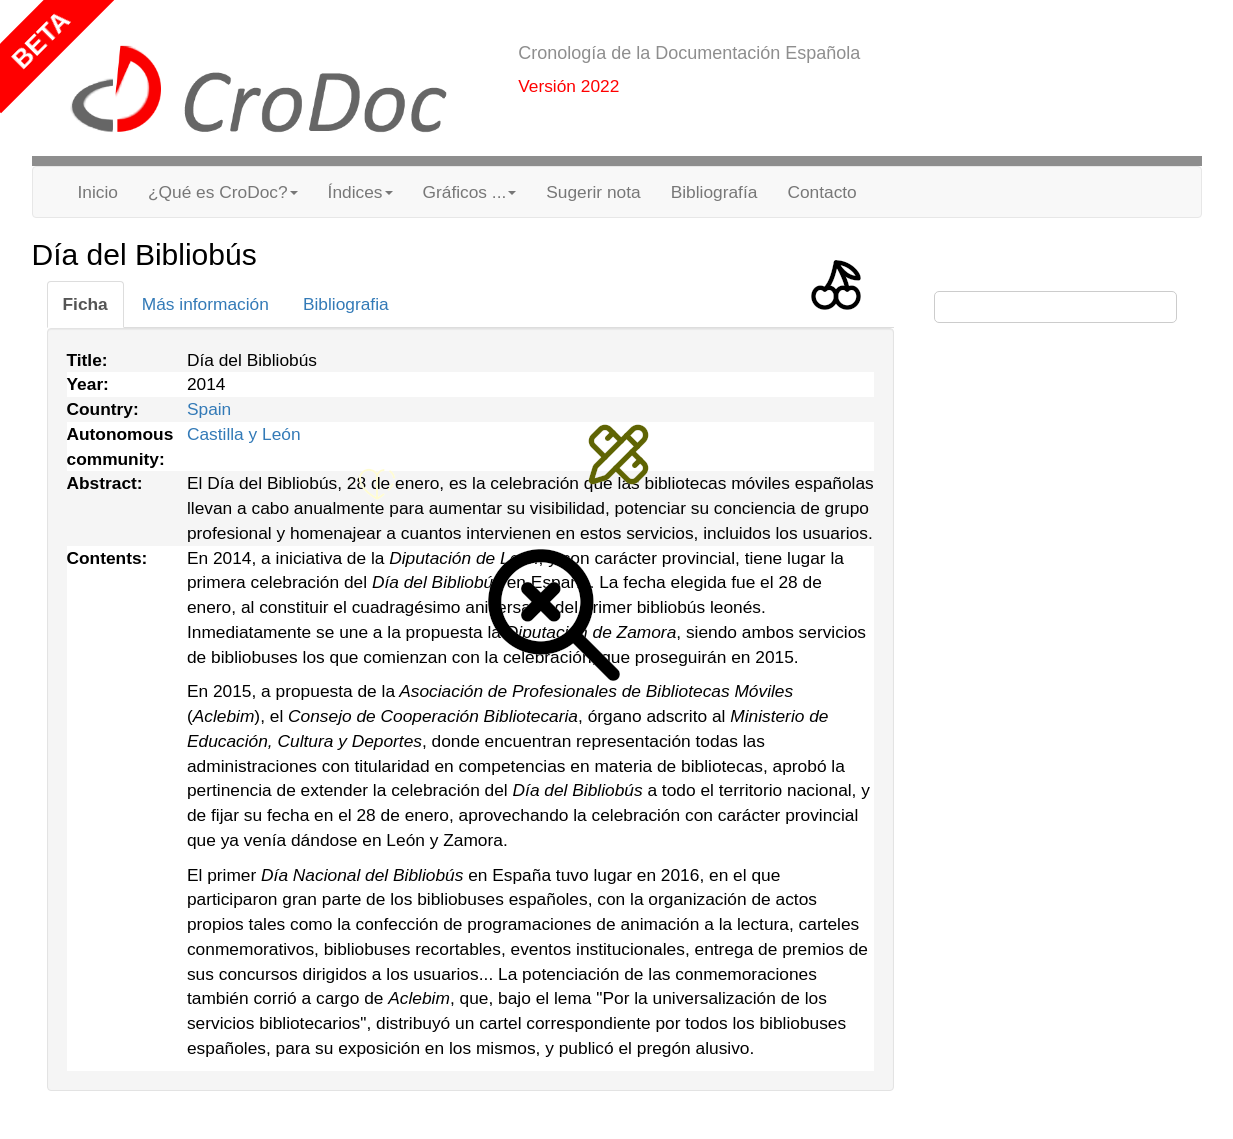 This screenshot has width=1233, height=1139. Describe the element at coordinates (618, 454) in the screenshot. I see `access design or editing tools` at that location.